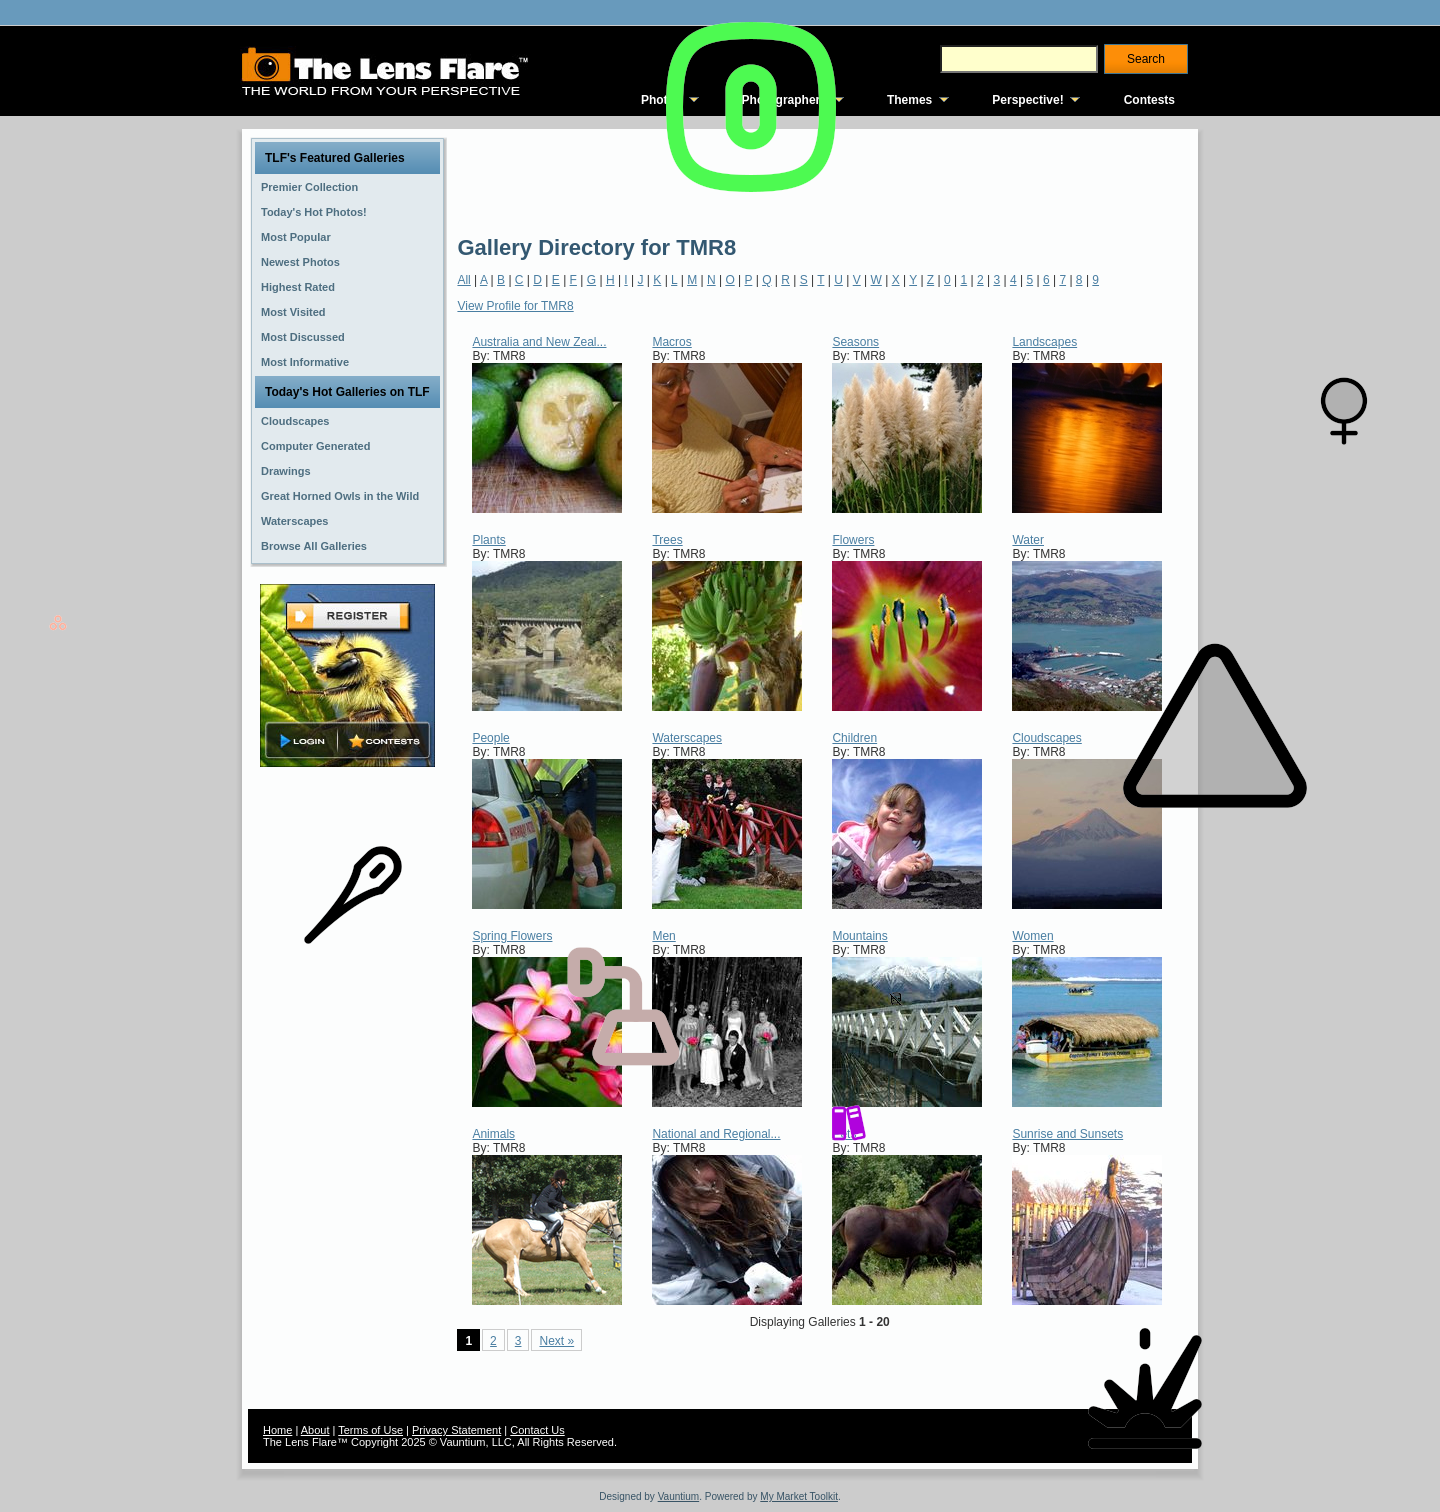 Image resolution: width=1440 pixels, height=1512 pixels. Describe the element at coordinates (353, 895) in the screenshot. I see `access sewing or crafting tools` at that location.